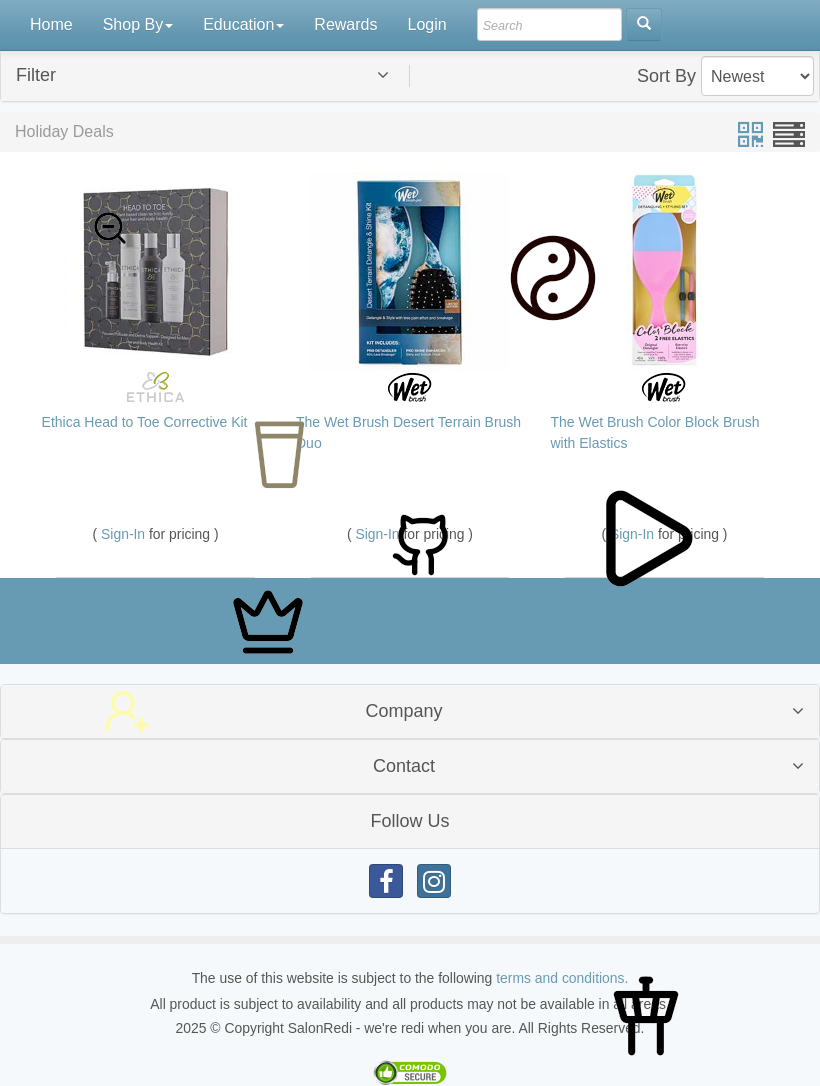 The width and height of the screenshot is (820, 1086). What do you see at coordinates (279, 453) in the screenshot?
I see `view nearby bars or pubs` at bounding box center [279, 453].